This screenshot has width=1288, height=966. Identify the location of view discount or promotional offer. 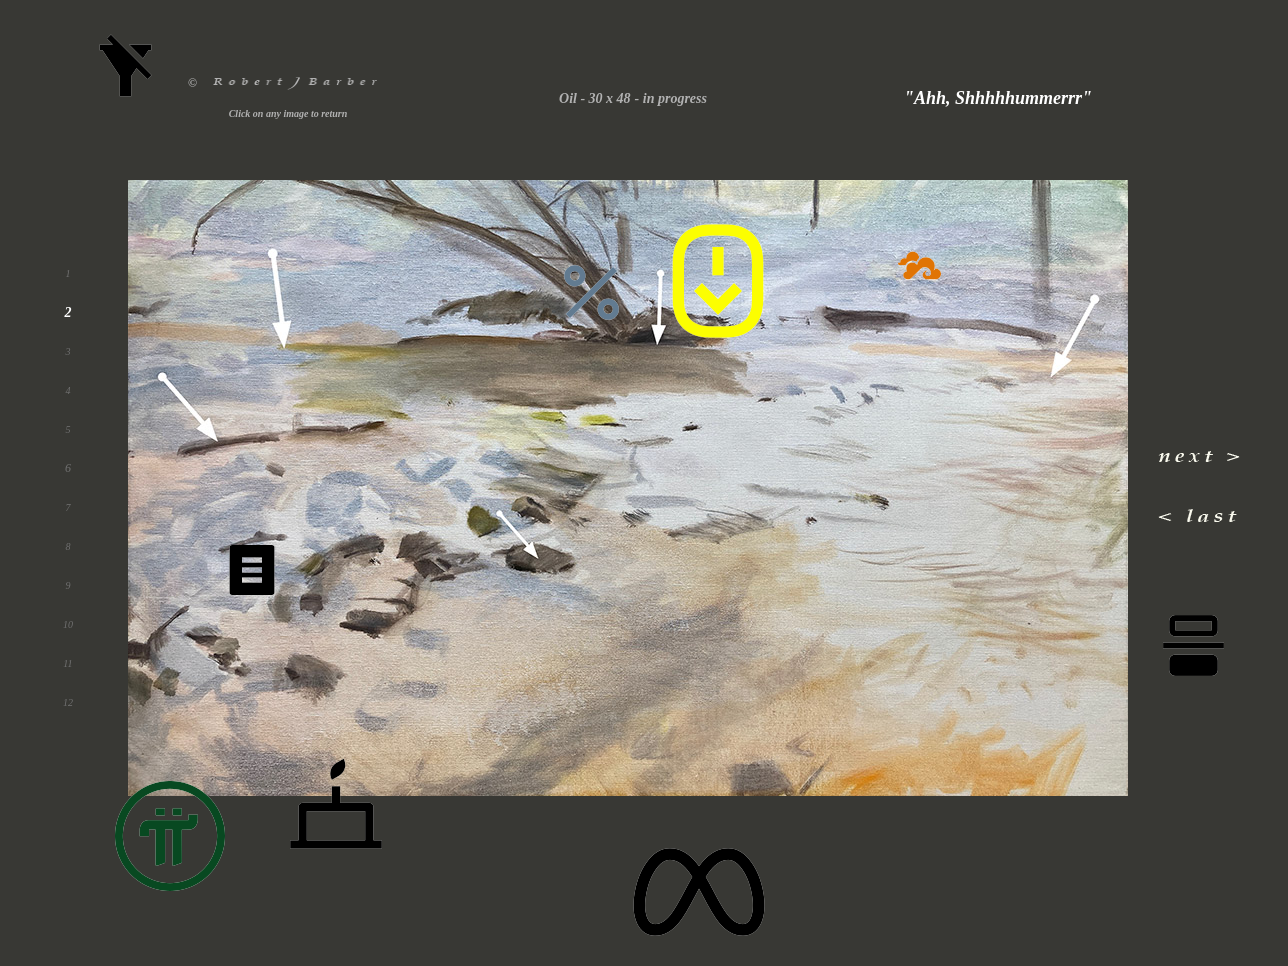
(591, 292).